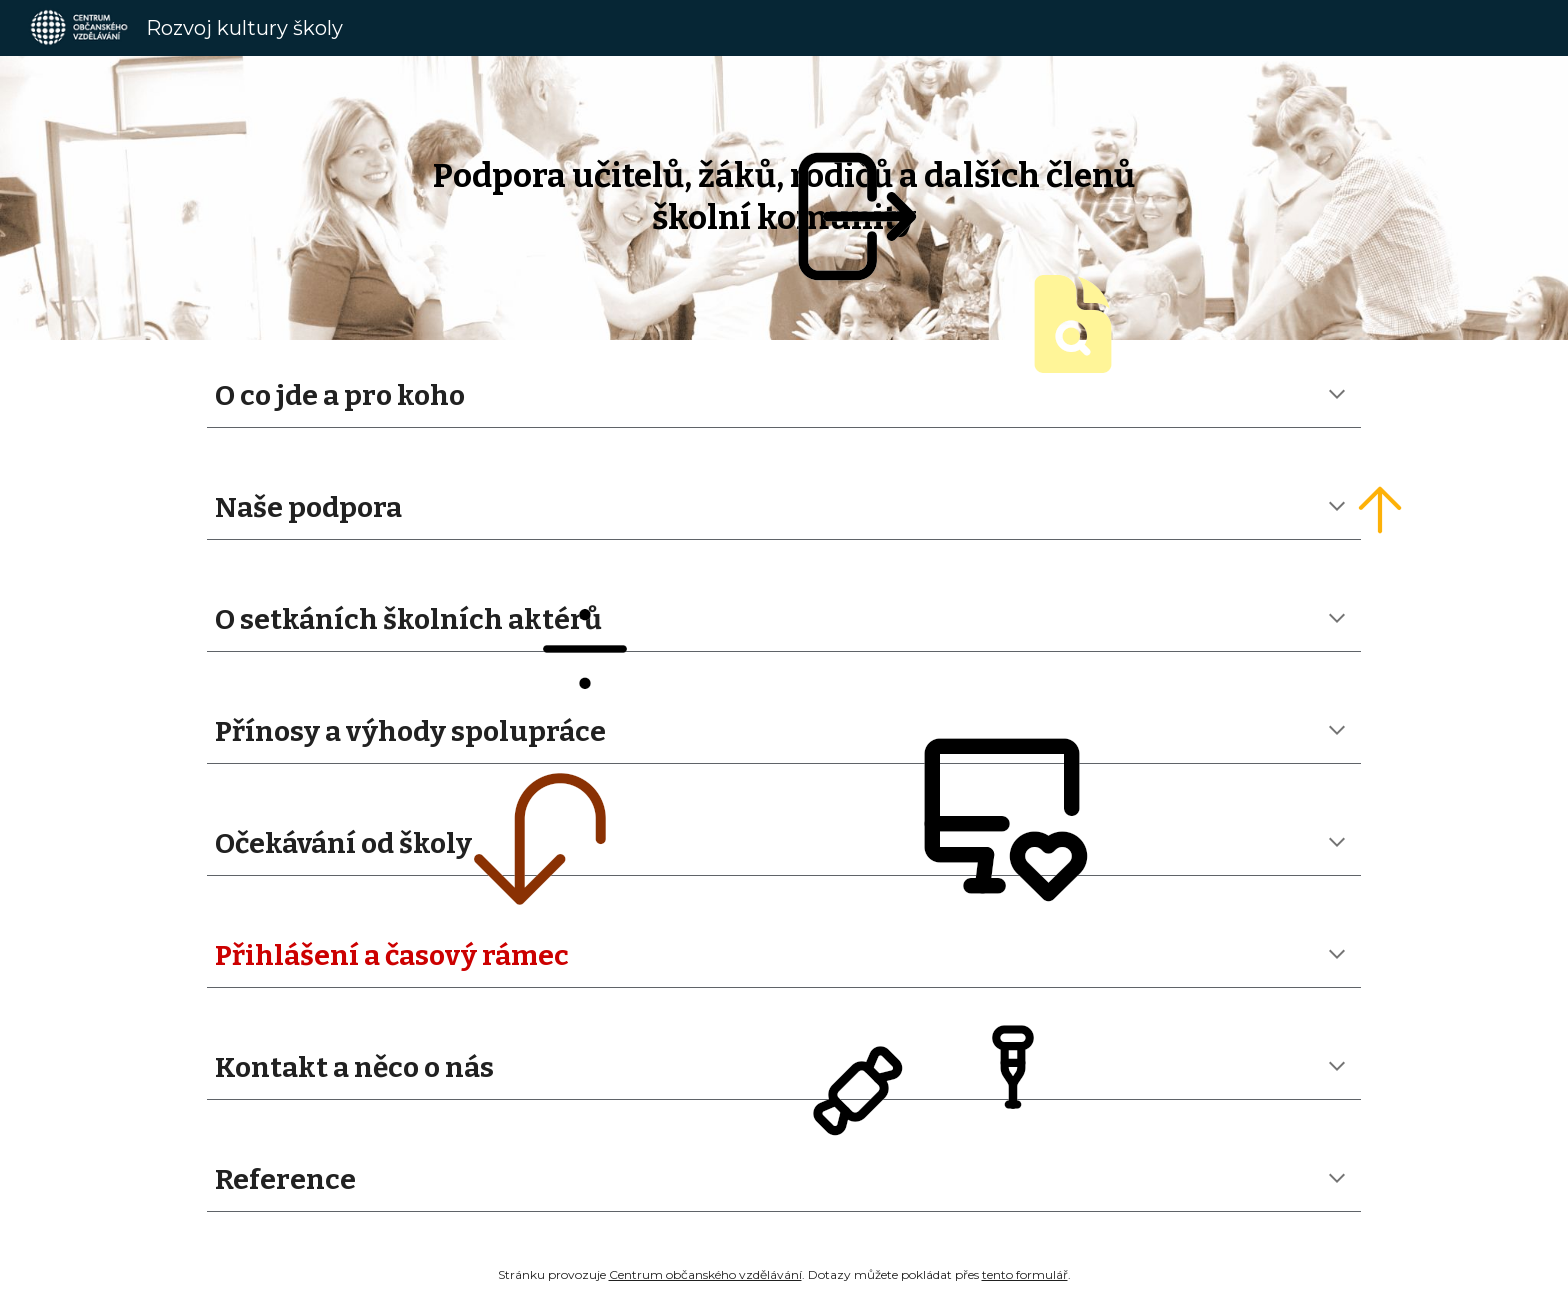  Describe the element at coordinates (1002, 816) in the screenshot. I see `add this device to favorites` at that location.